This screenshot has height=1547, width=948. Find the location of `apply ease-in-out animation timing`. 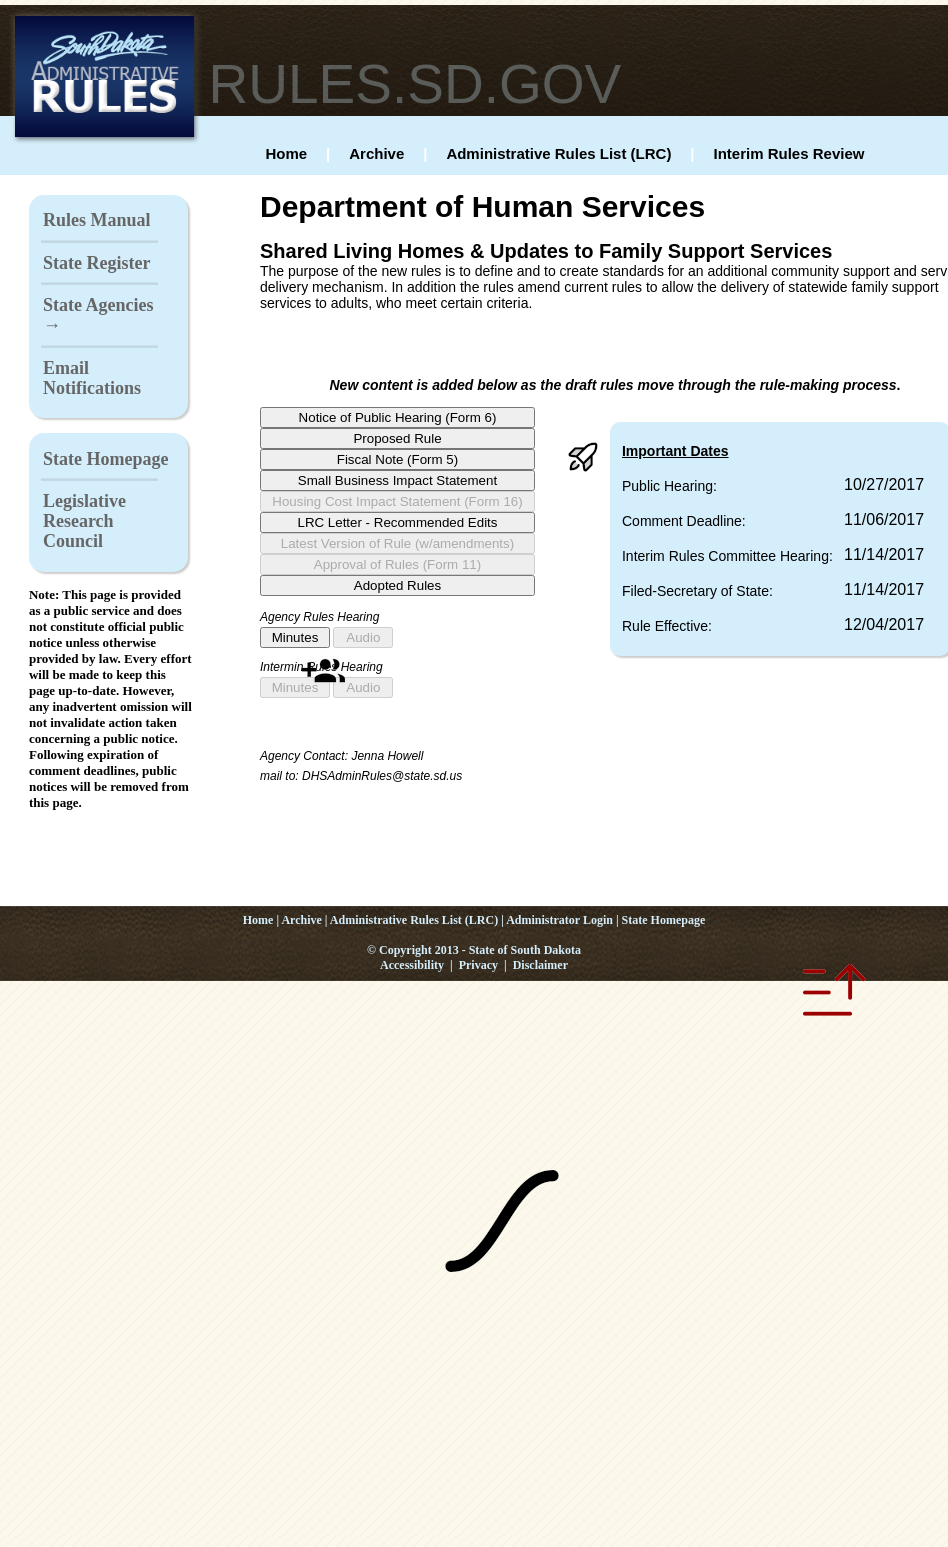

apply ease-in-out animation timing is located at coordinates (502, 1221).